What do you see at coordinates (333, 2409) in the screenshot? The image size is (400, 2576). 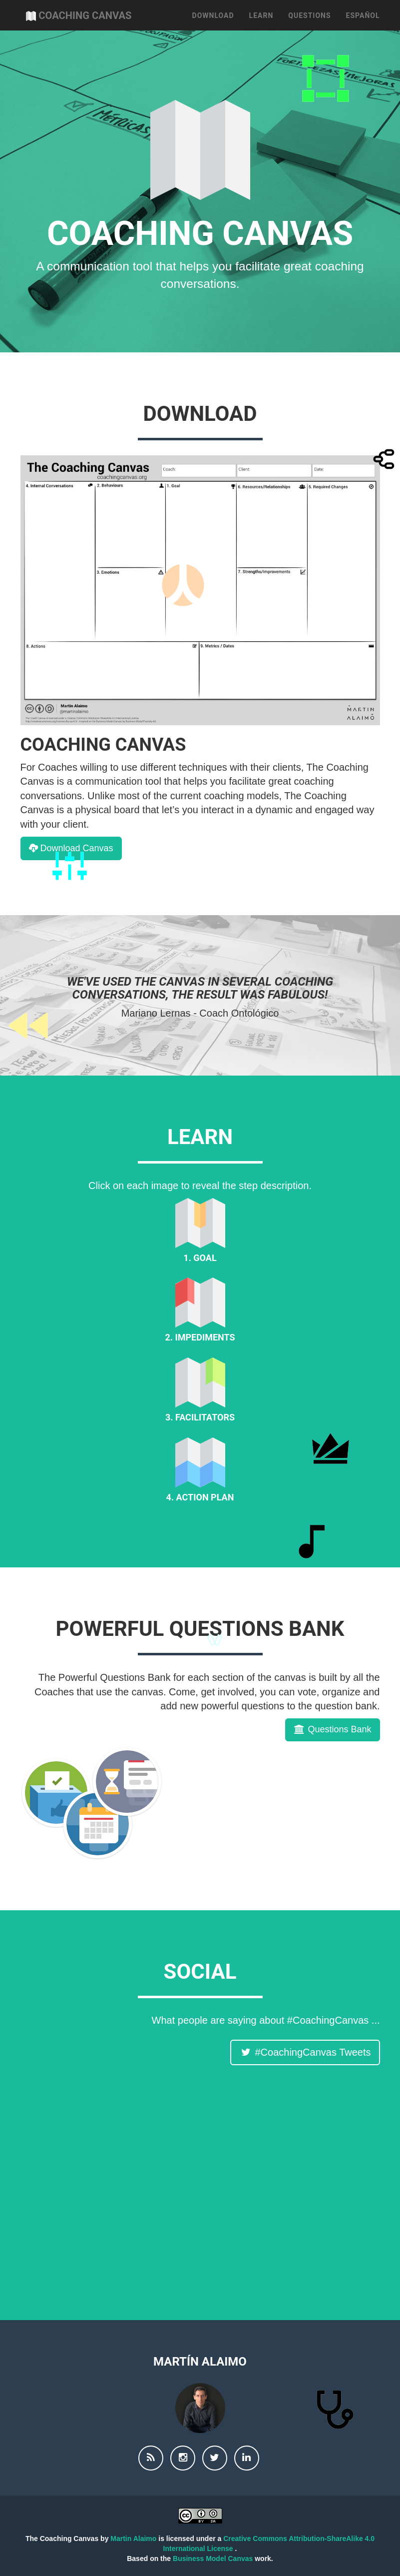 I see `access health or medical features` at bounding box center [333, 2409].